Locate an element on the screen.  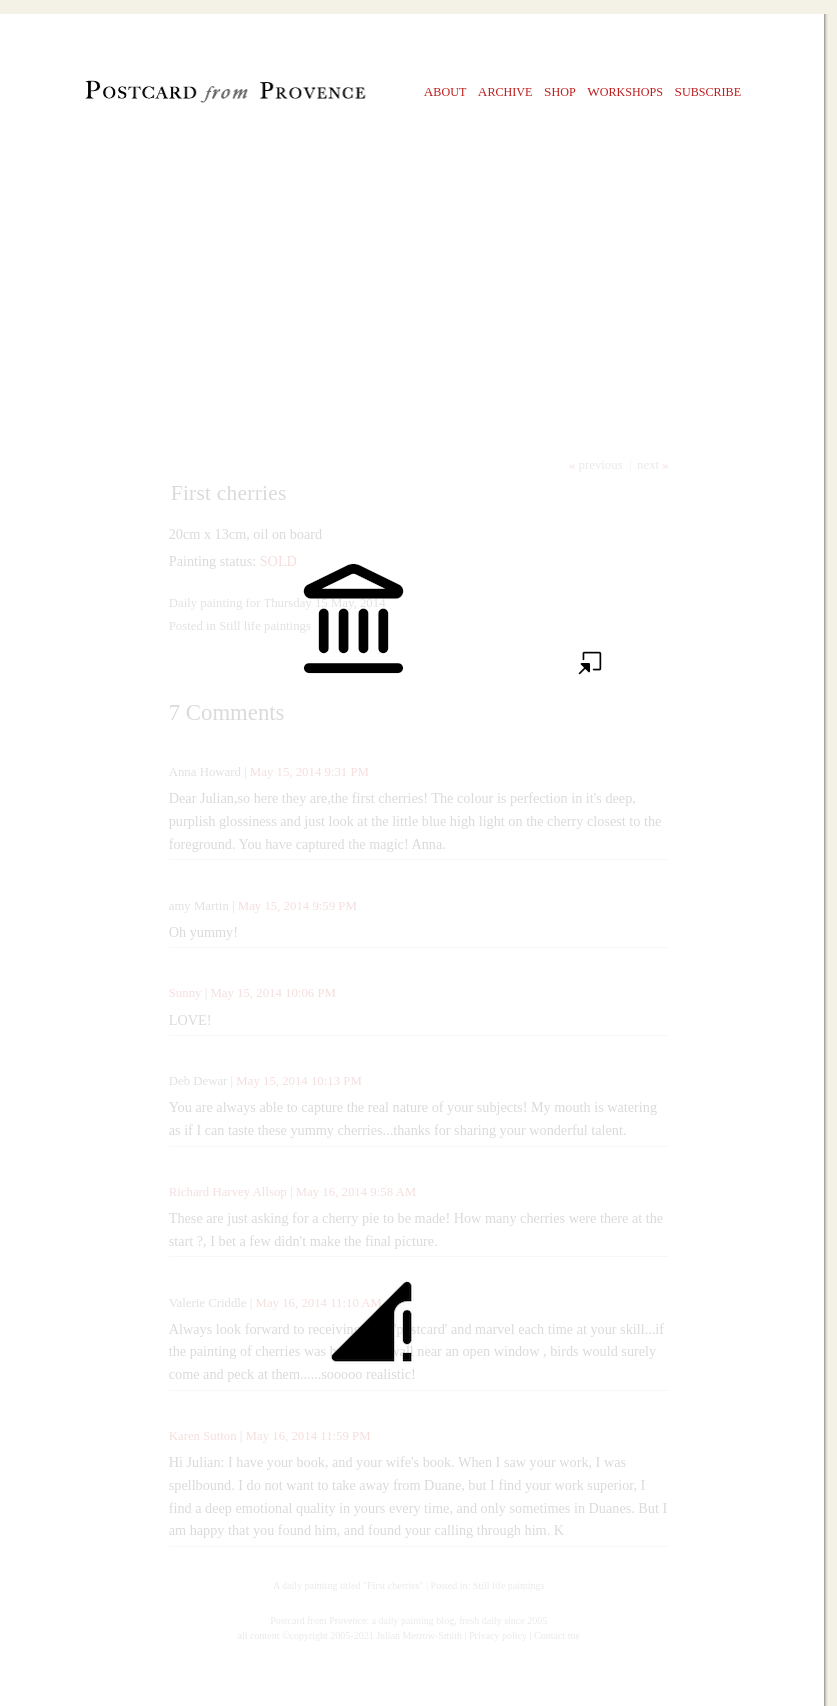
indicates full cellular signal but no internet connection is located at coordinates (368, 1318).